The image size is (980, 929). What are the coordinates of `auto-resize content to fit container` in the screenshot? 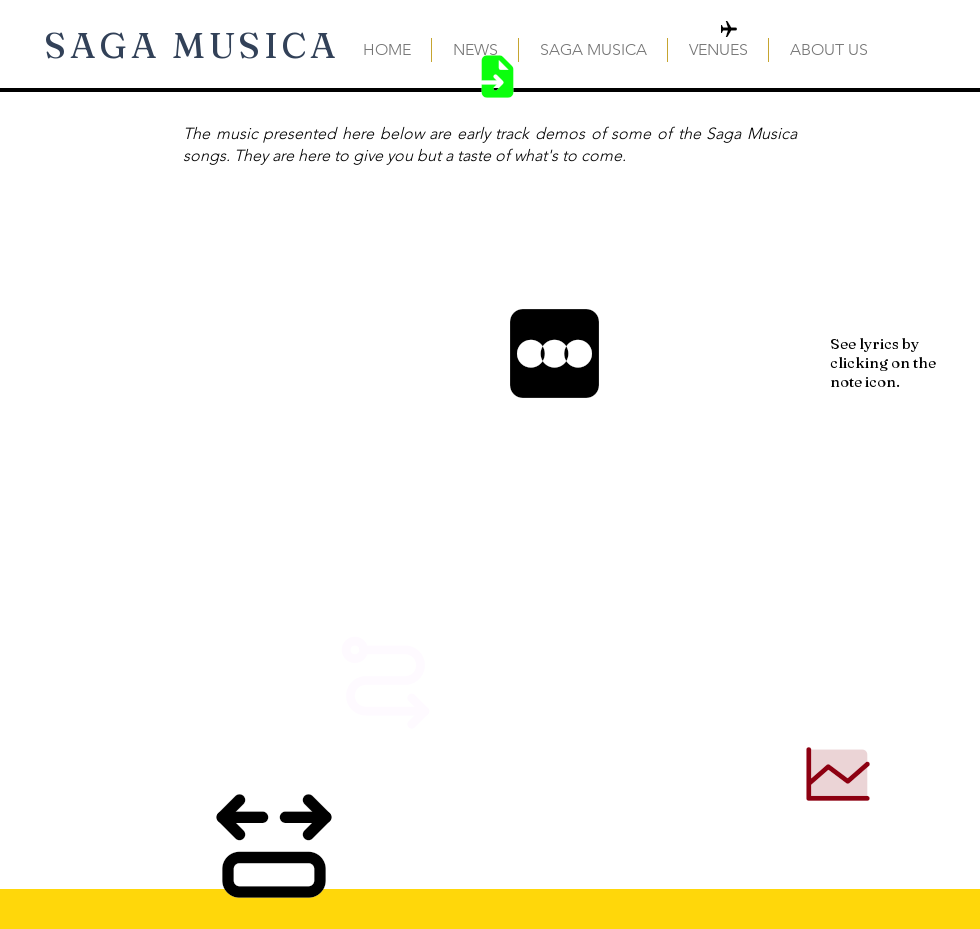 It's located at (274, 846).